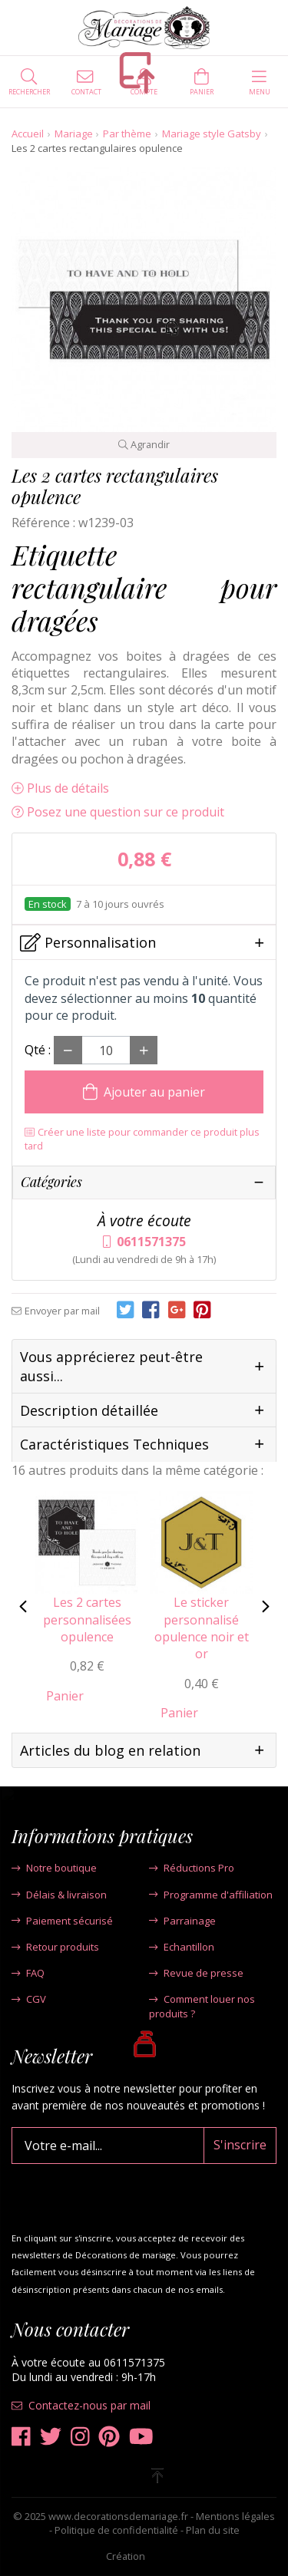 This screenshot has height=2576, width=288. What do you see at coordinates (157, 2475) in the screenshot?
I see `move item to top of list` at bounding box center [157, 2475].